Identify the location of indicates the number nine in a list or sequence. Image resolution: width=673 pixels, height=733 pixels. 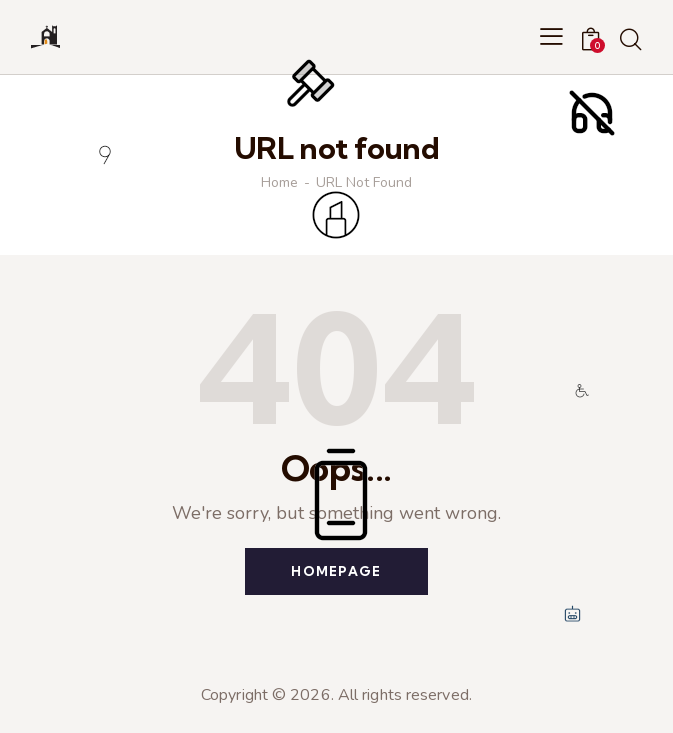
(105, 155).